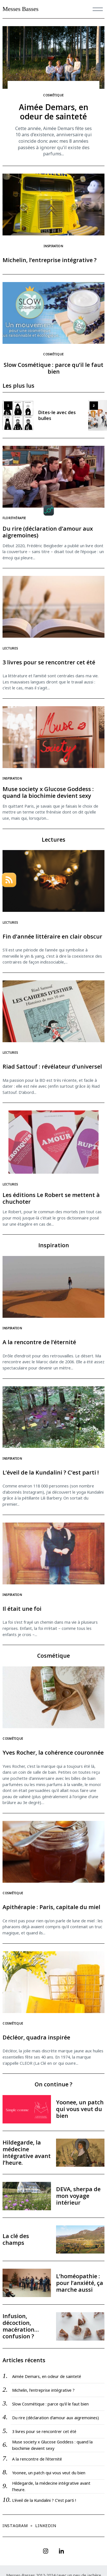 Image resolution: width=107 pixels, height=2576 pixels. I want to click on access RSS feed settings, so click(9, 880).